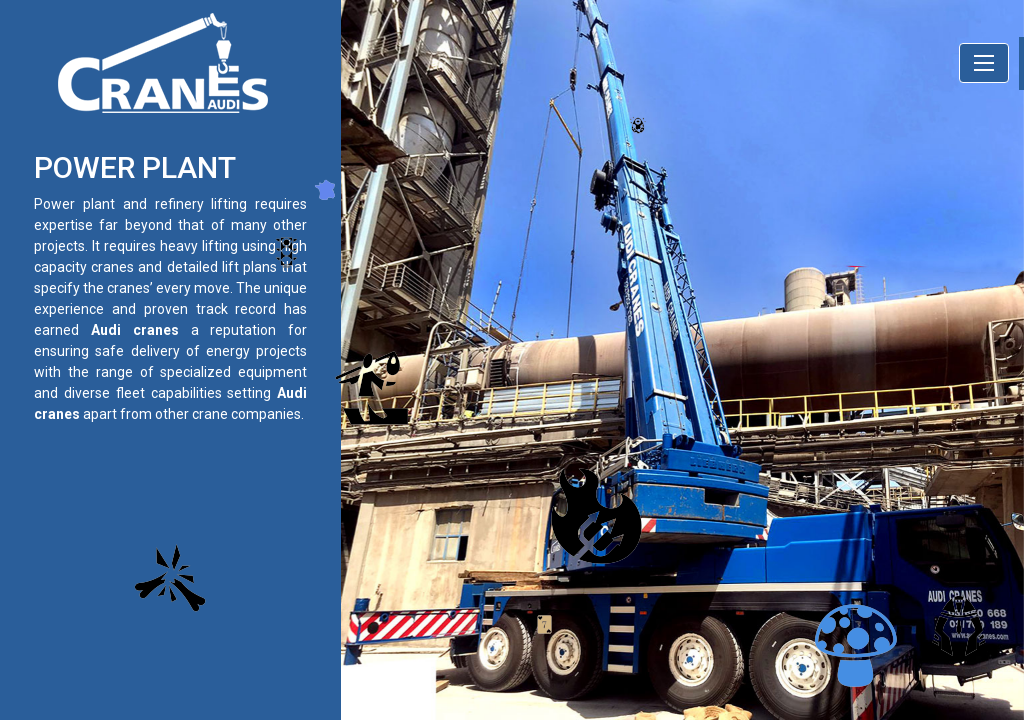 Image resolution: width=1024 pixels, height=720 pixels. Describe the element at coordinates (369, 386) in the screenshot. I see `the fool tarot card icon` at that location.